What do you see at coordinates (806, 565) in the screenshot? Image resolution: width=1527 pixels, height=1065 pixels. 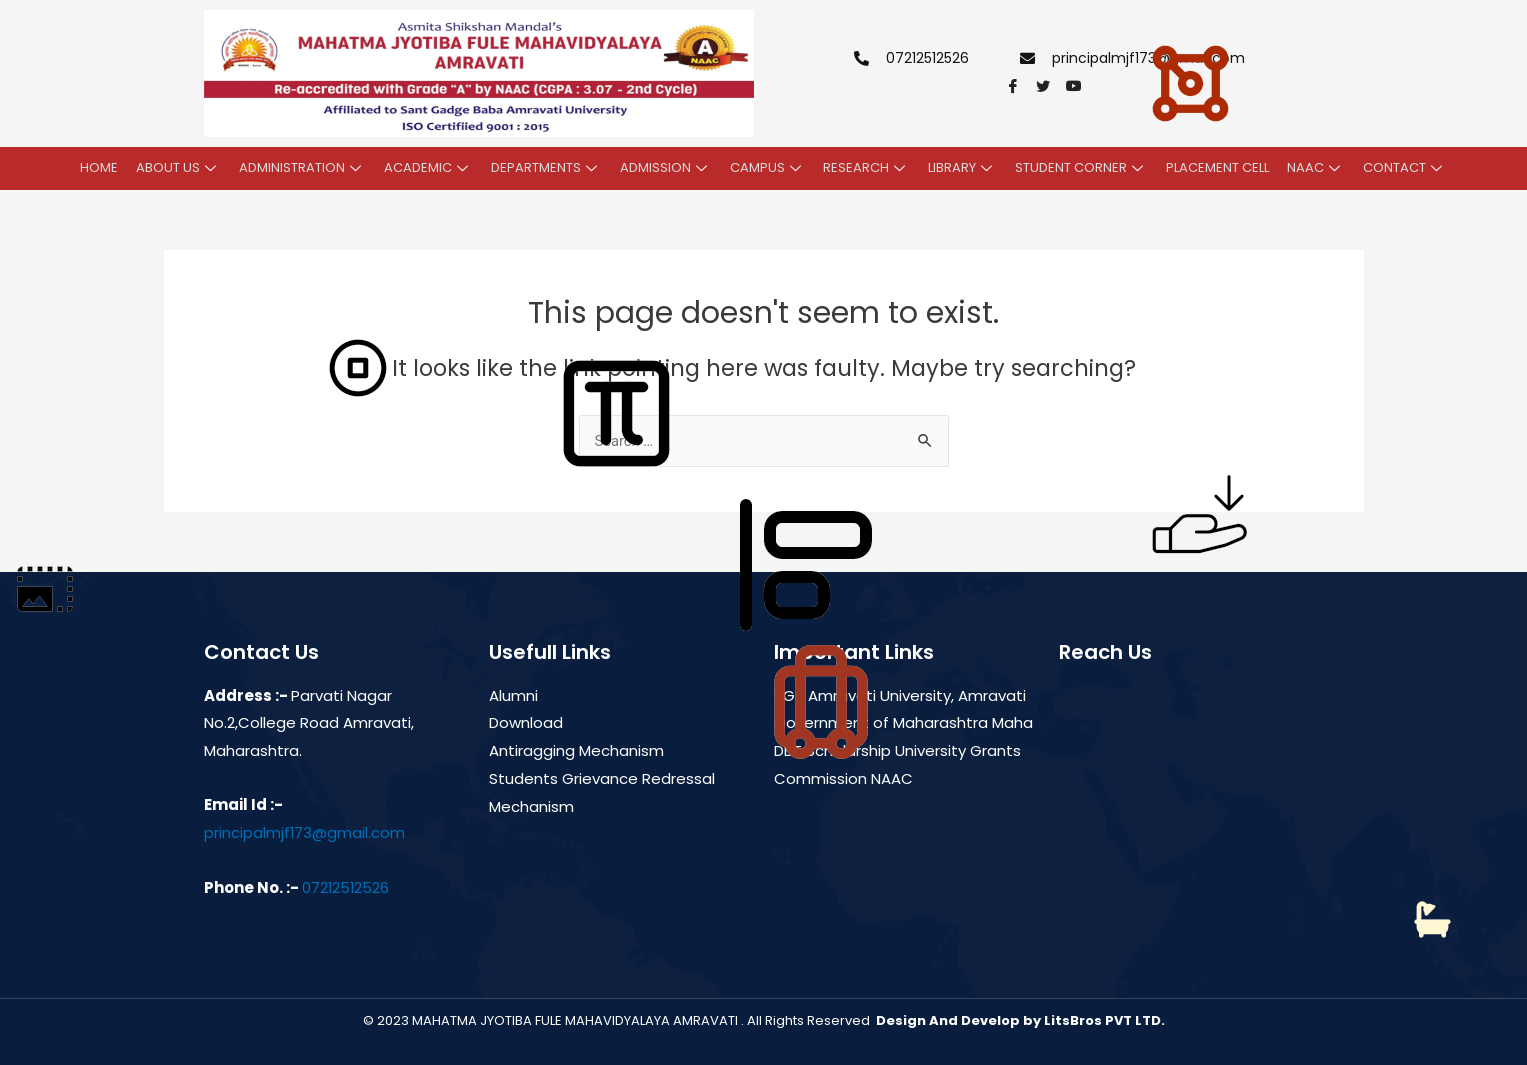 I see `align items to the start vertically` at bounding box center [806, 565].